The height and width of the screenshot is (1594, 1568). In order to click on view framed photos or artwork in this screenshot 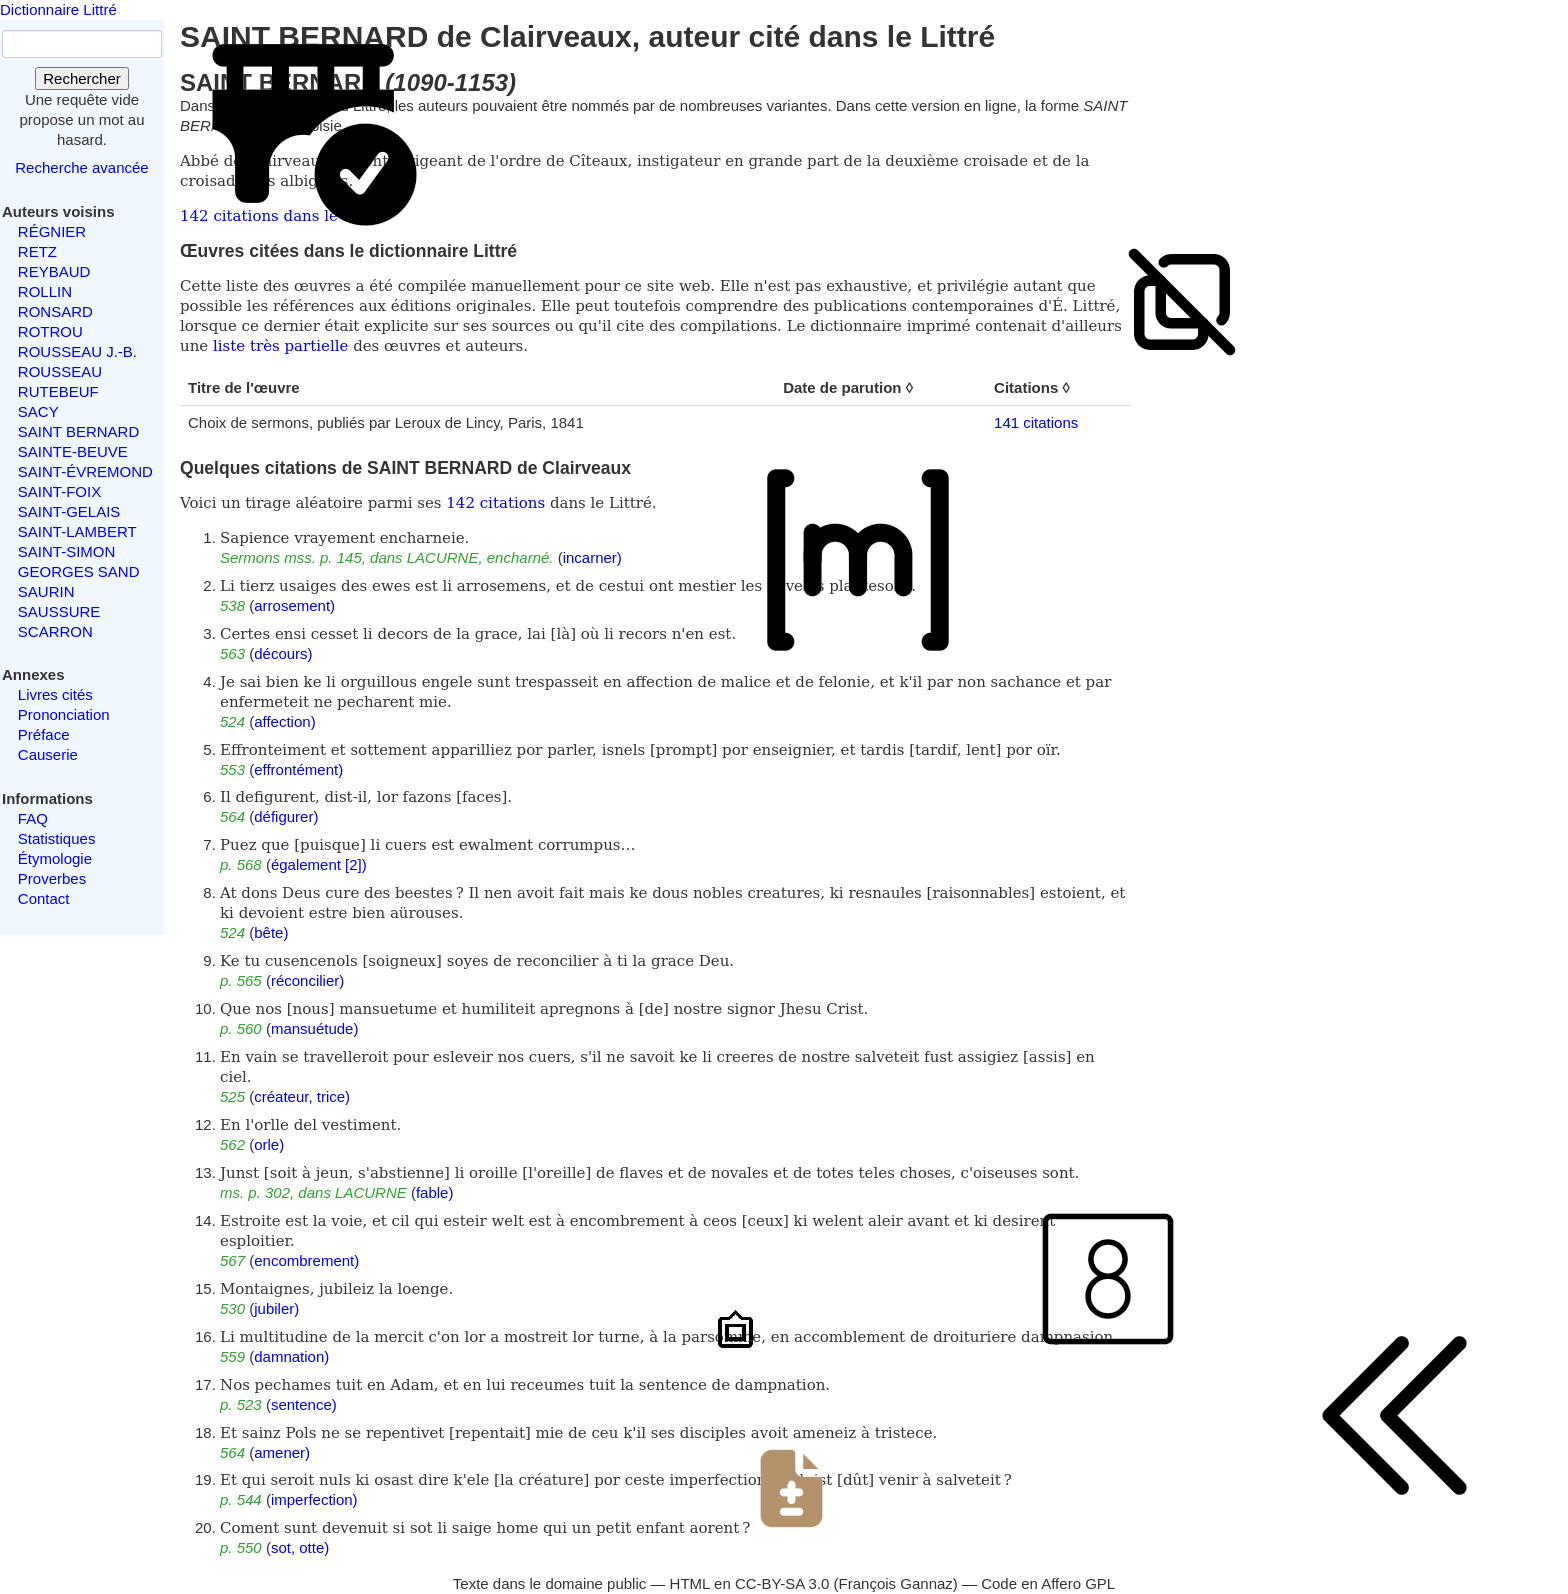, I will do `click(735, 1330)`.